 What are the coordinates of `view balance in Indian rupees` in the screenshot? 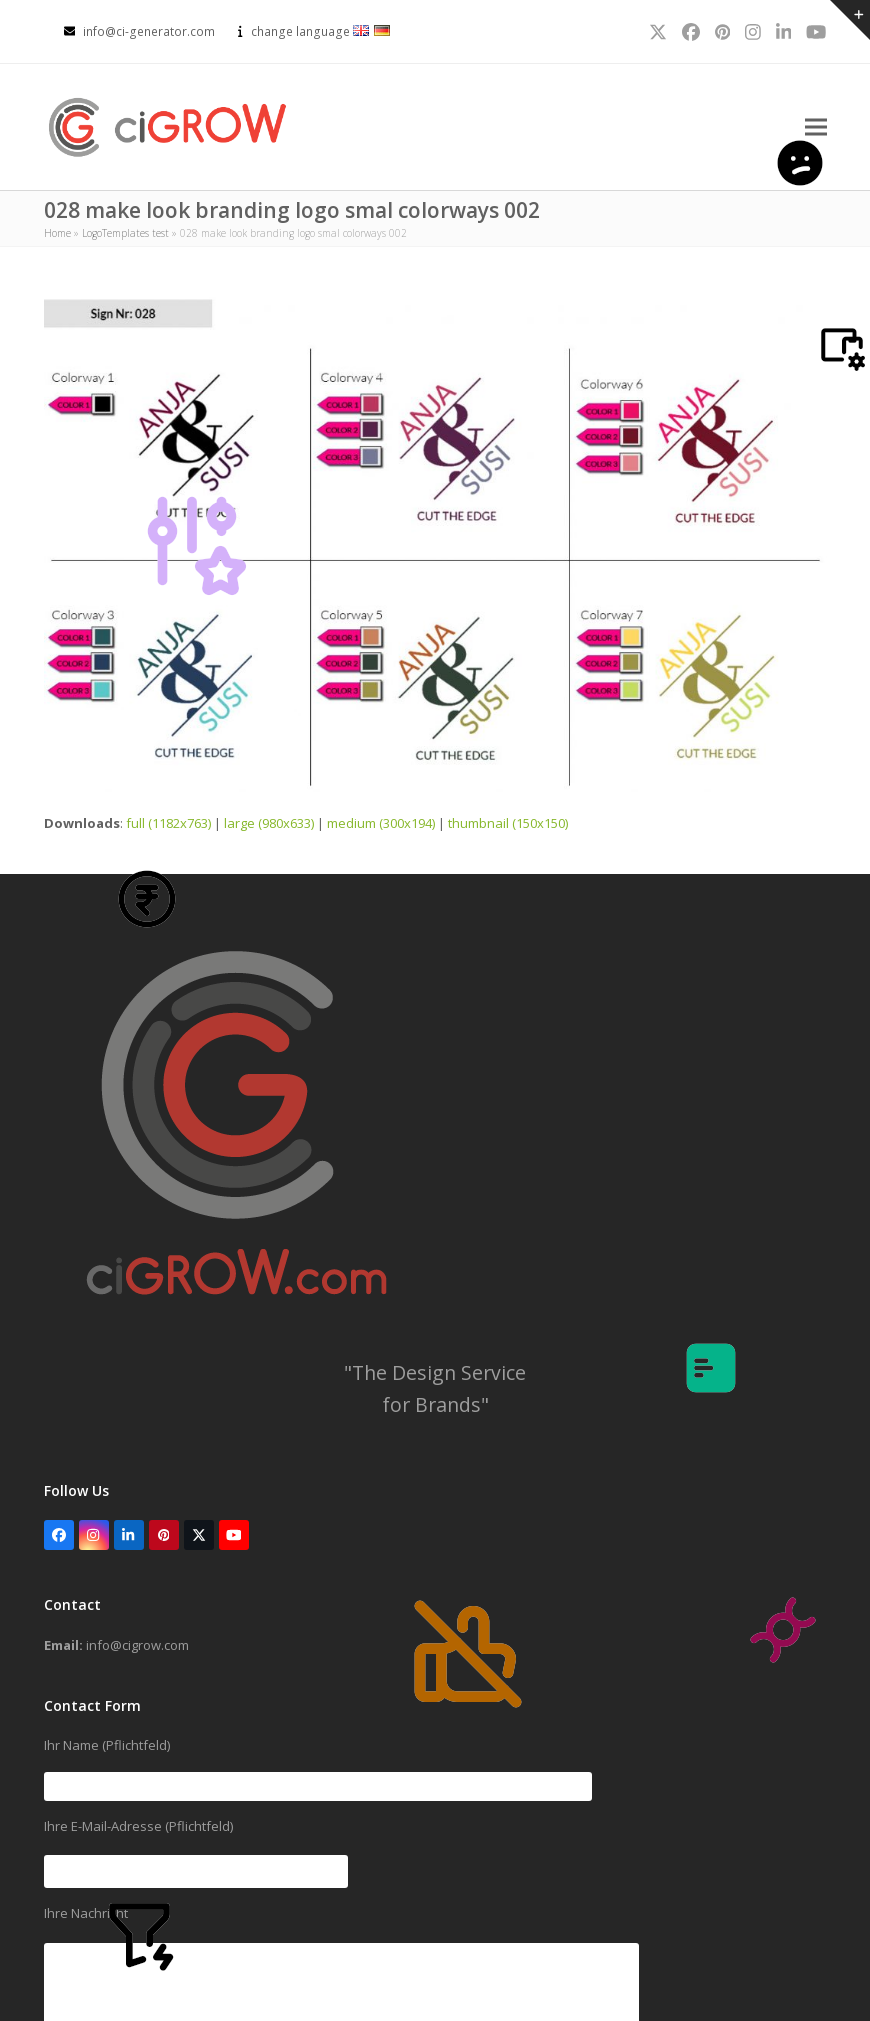 It's located at (147, 899).